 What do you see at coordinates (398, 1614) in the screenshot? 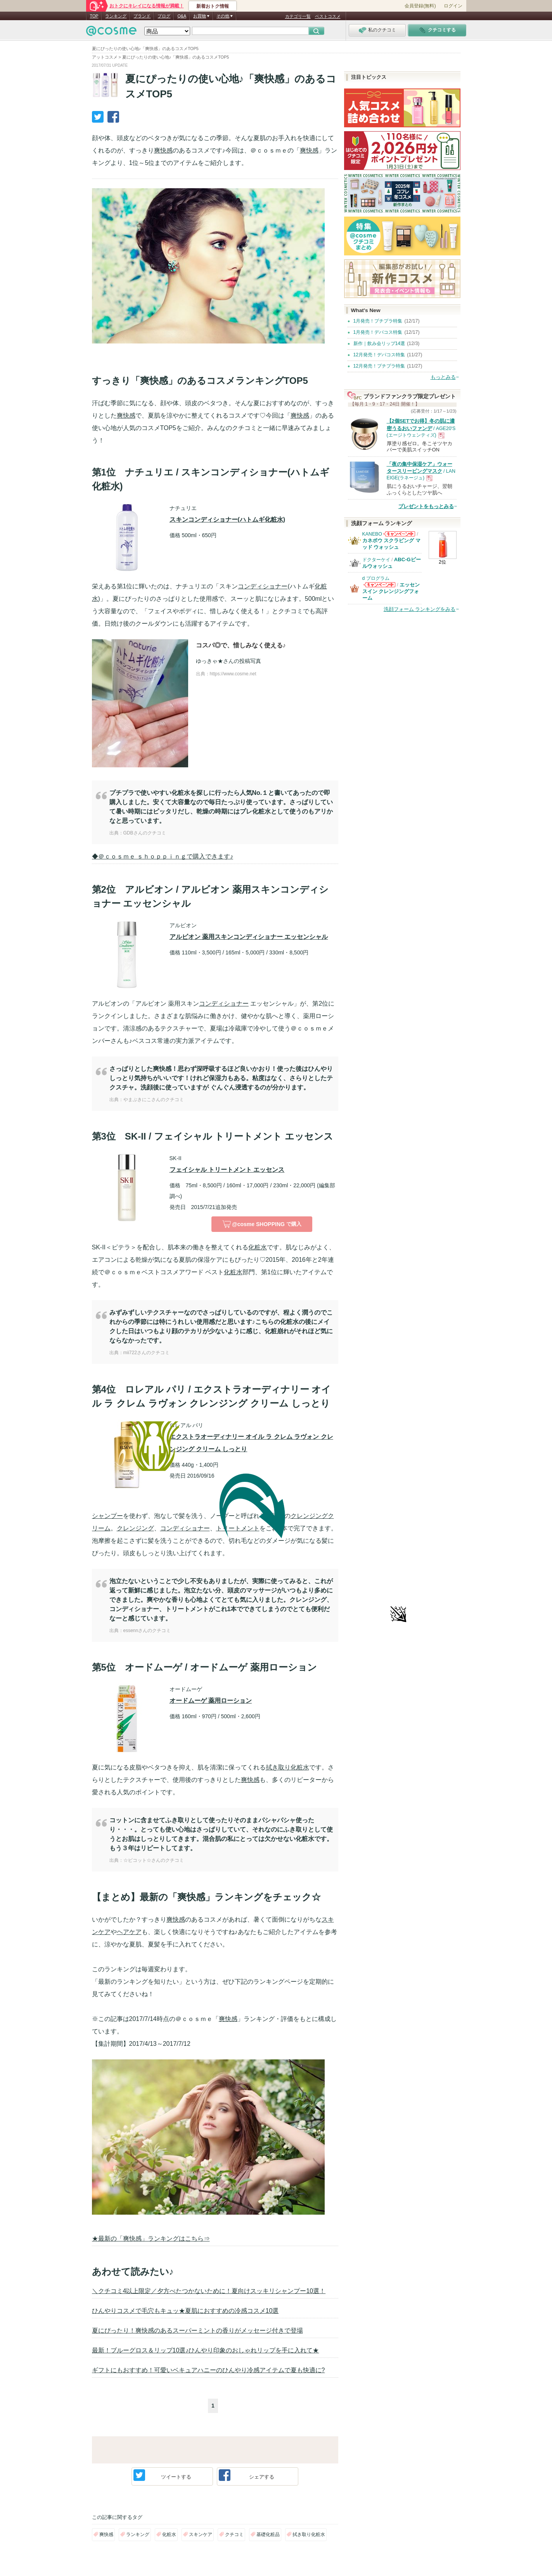
I see `activate charged arrow ability` at bounding box center [398, 1614].